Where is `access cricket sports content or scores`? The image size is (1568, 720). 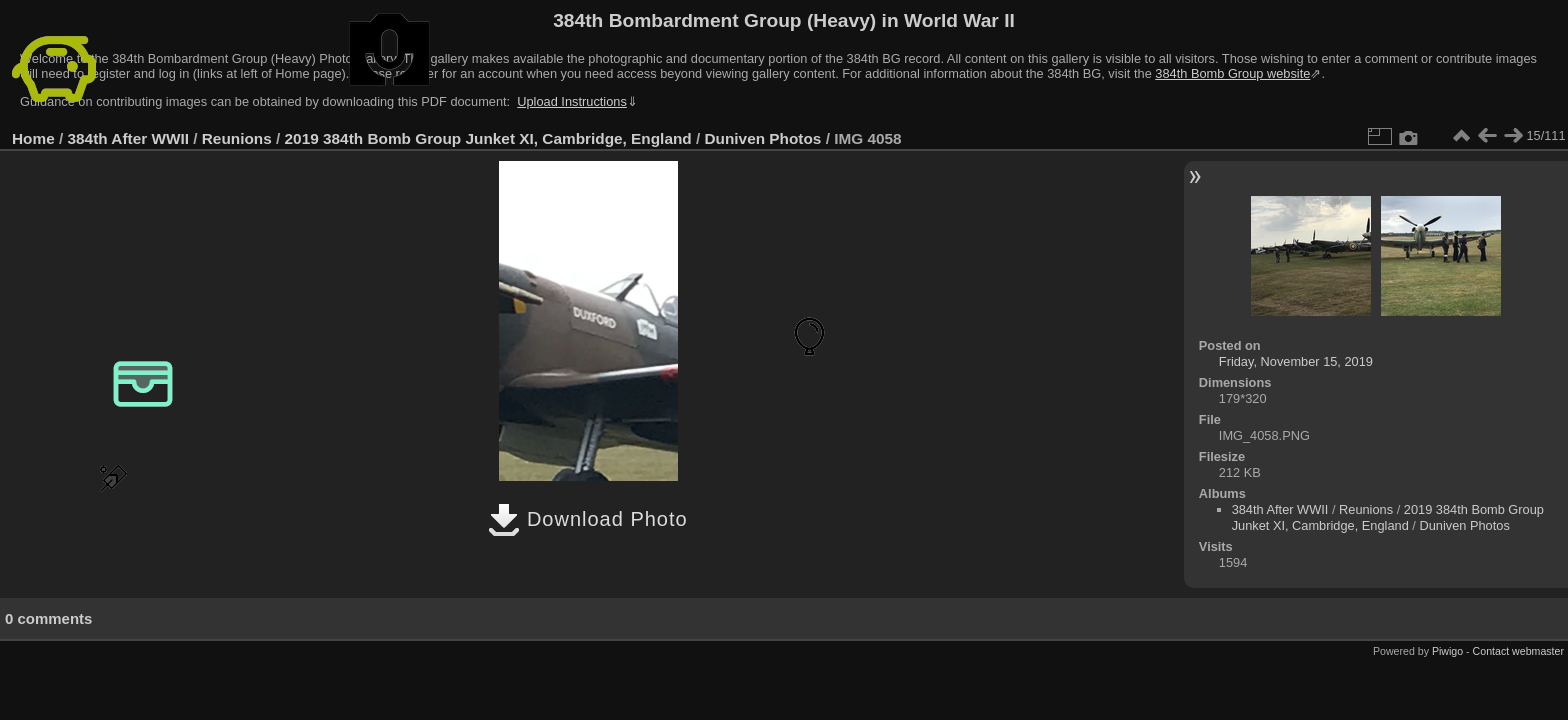 access cricket sports content or scores is located at coordinates (112, 478).